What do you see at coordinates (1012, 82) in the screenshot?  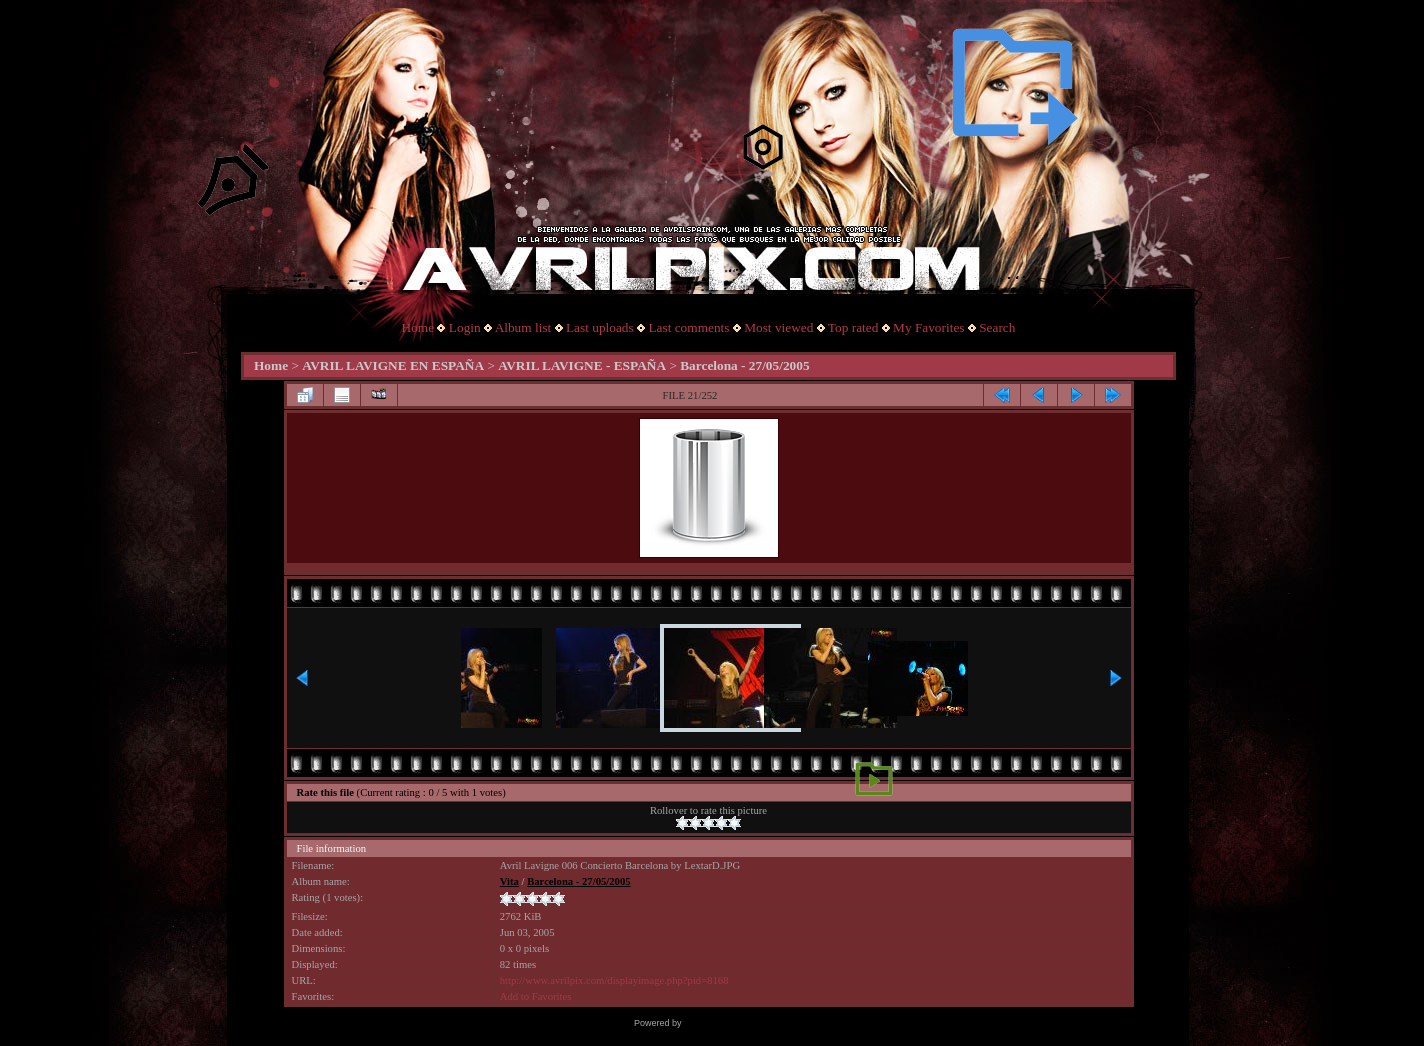 I see `share a folder with others` at bounding box center [1012, 82].